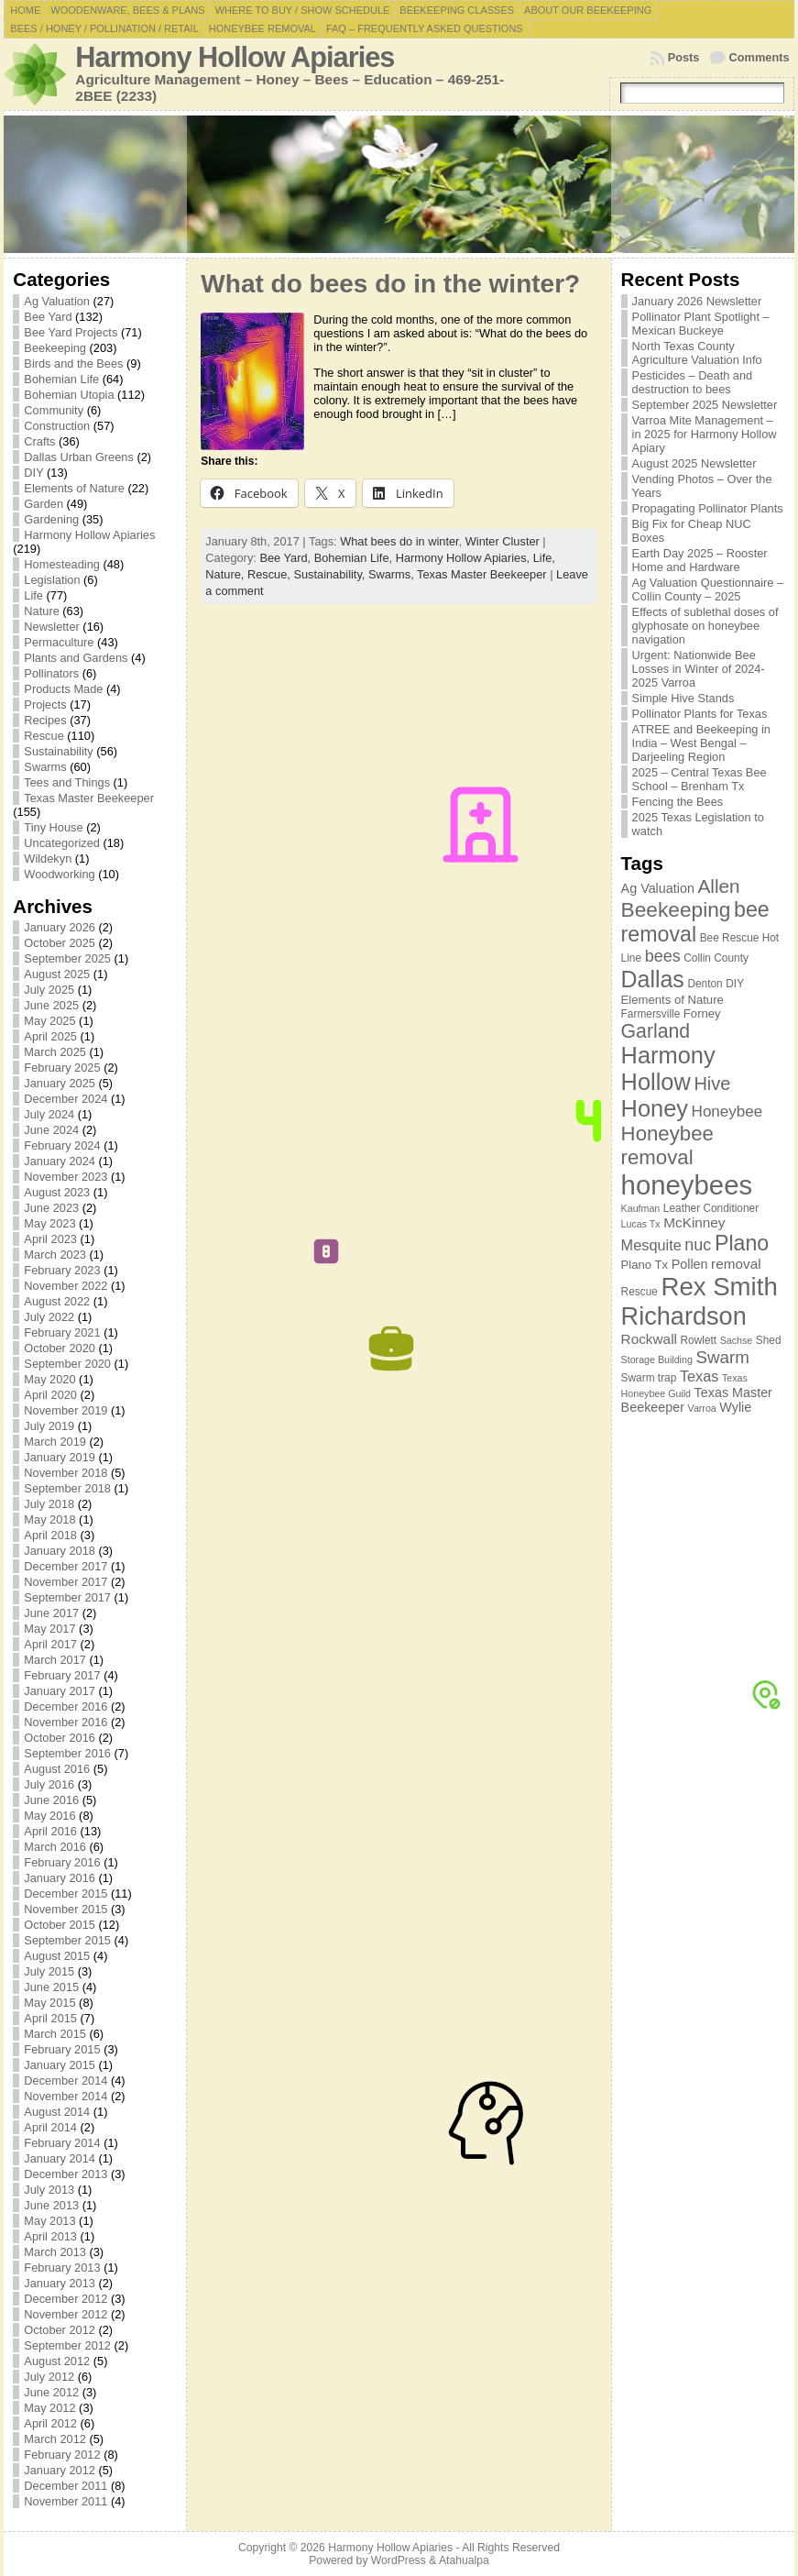 This screenshot has width=798, height=2576. Describe the element at coordinates (765, 1694) in the screenshot. I see `cancel or remove a location pin` at that location.